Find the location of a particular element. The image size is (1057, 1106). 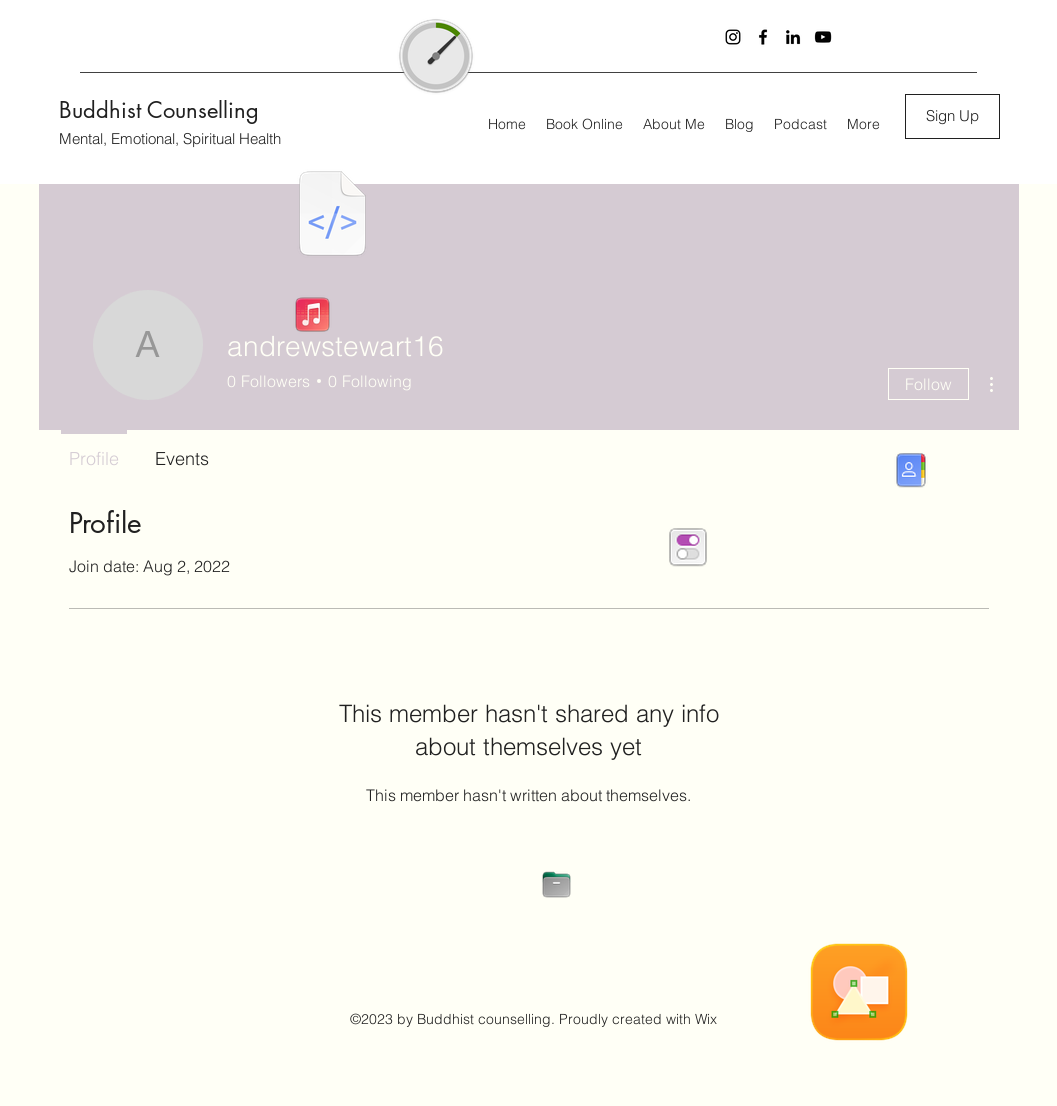

an html file or web document is located at coordinates (332, 213).